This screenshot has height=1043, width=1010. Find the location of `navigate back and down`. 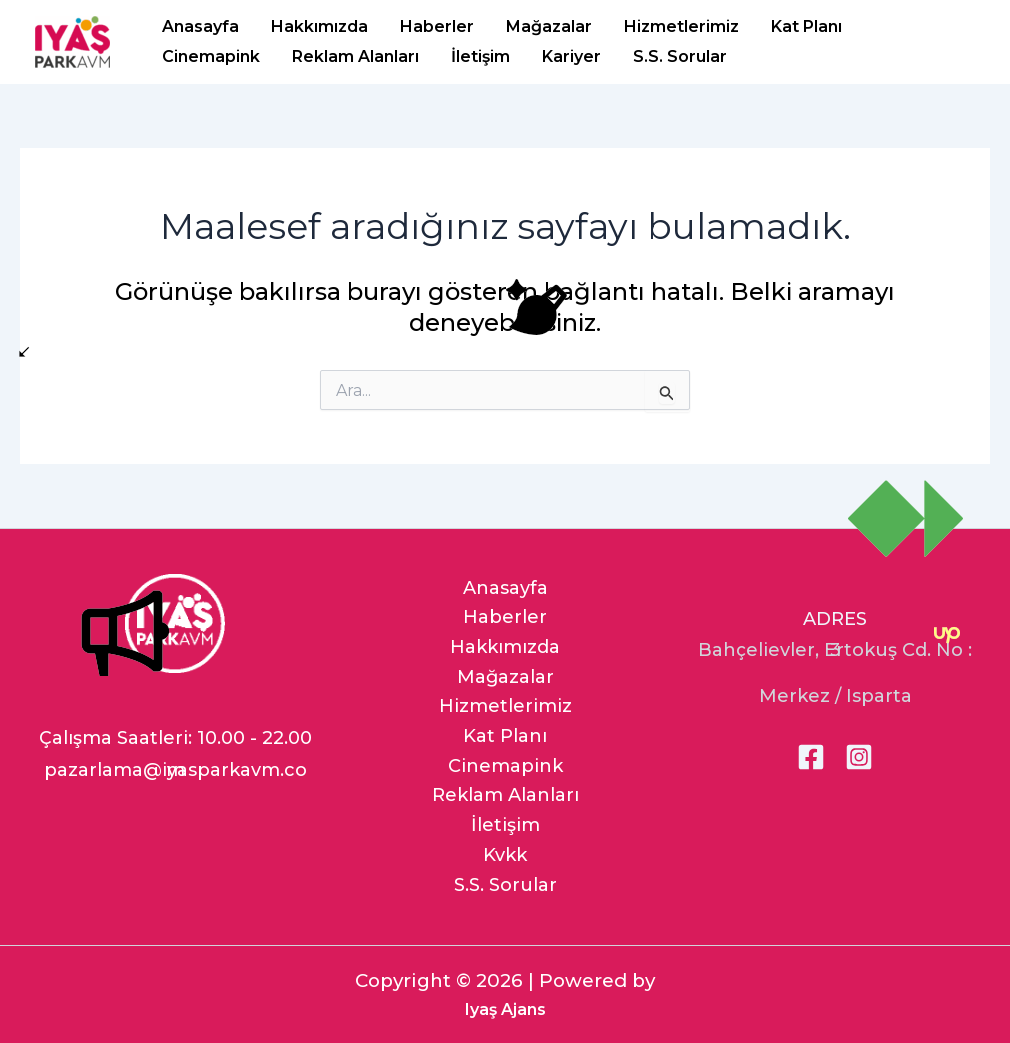

navigate back and down is located at coordinates (24, 352).